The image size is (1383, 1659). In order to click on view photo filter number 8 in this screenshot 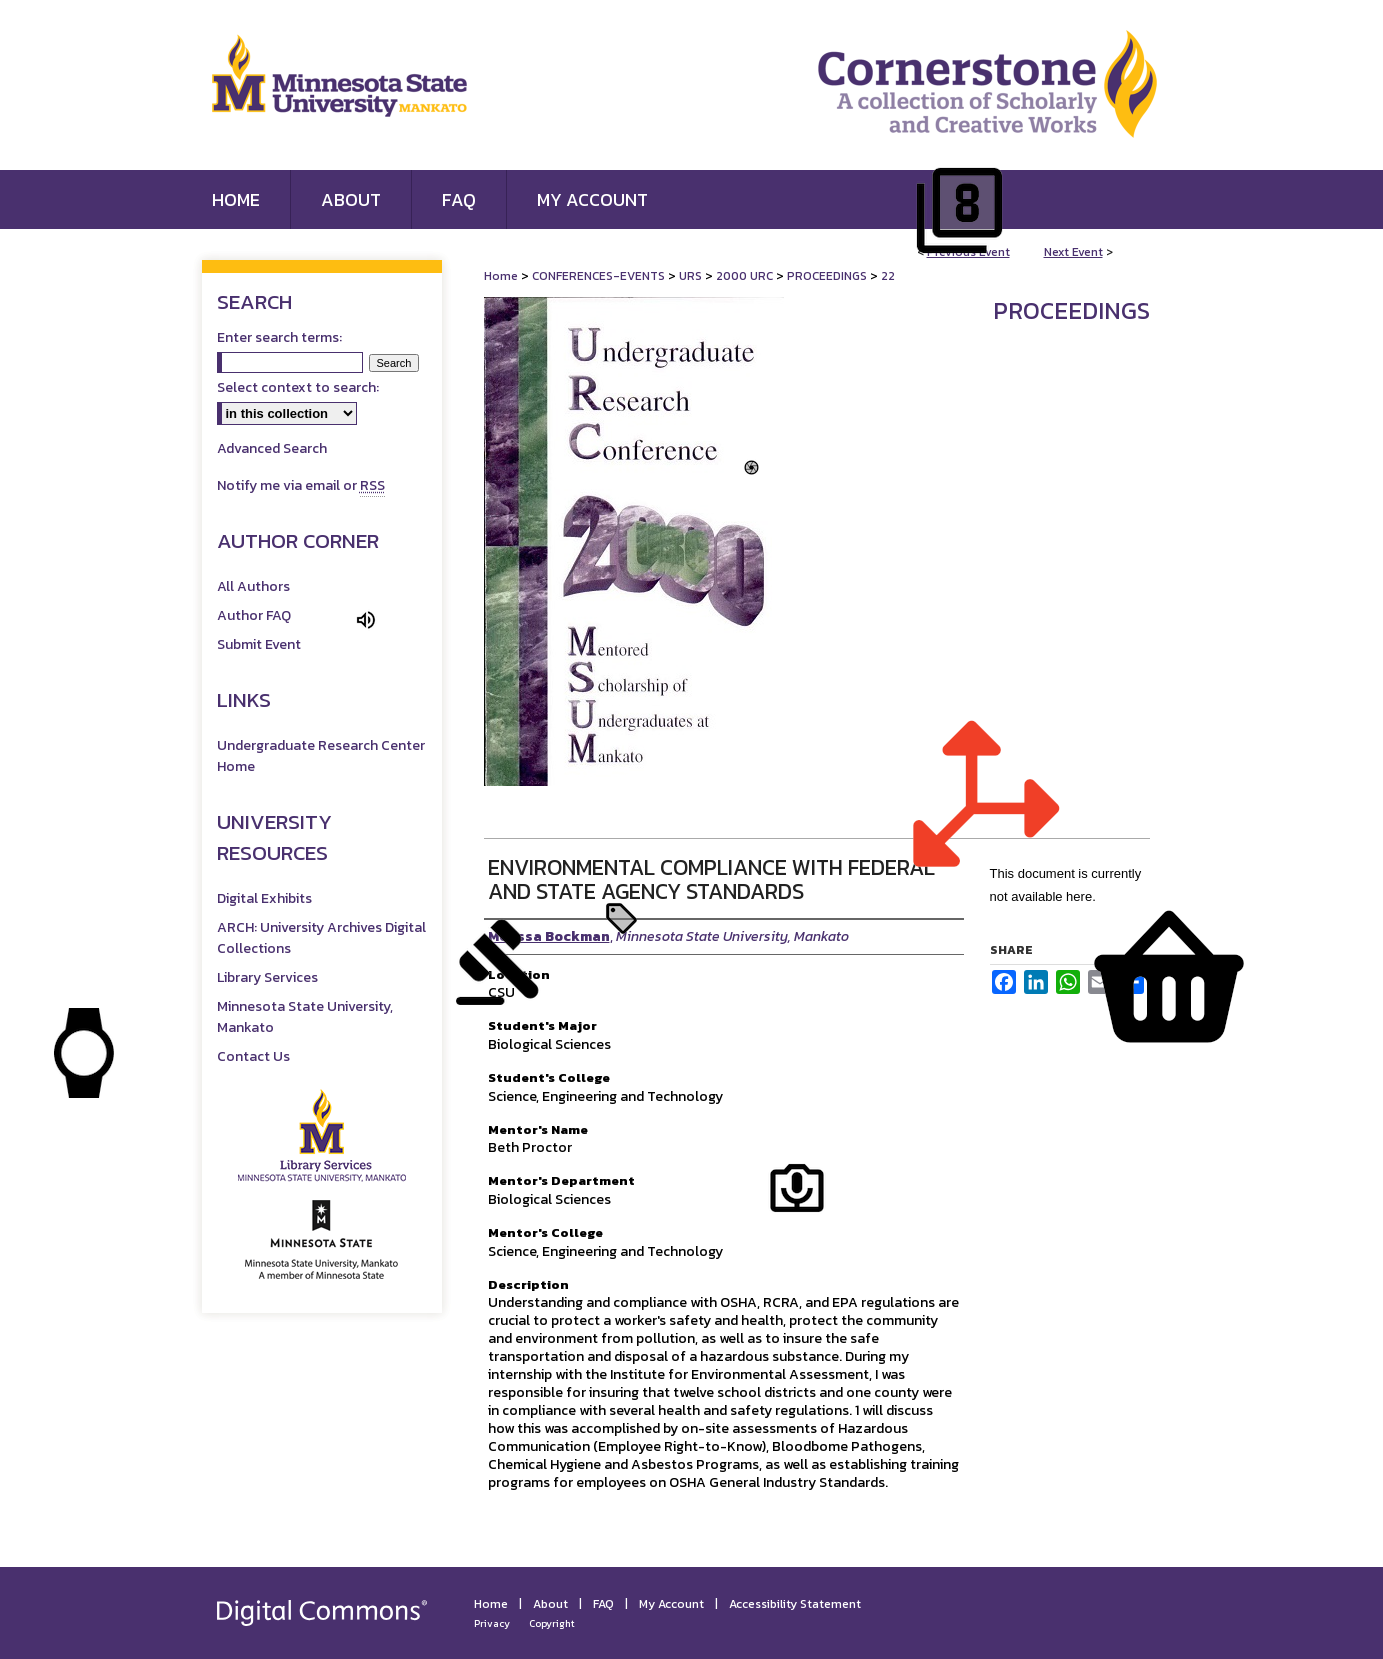, I will do `click(959, 210)`.